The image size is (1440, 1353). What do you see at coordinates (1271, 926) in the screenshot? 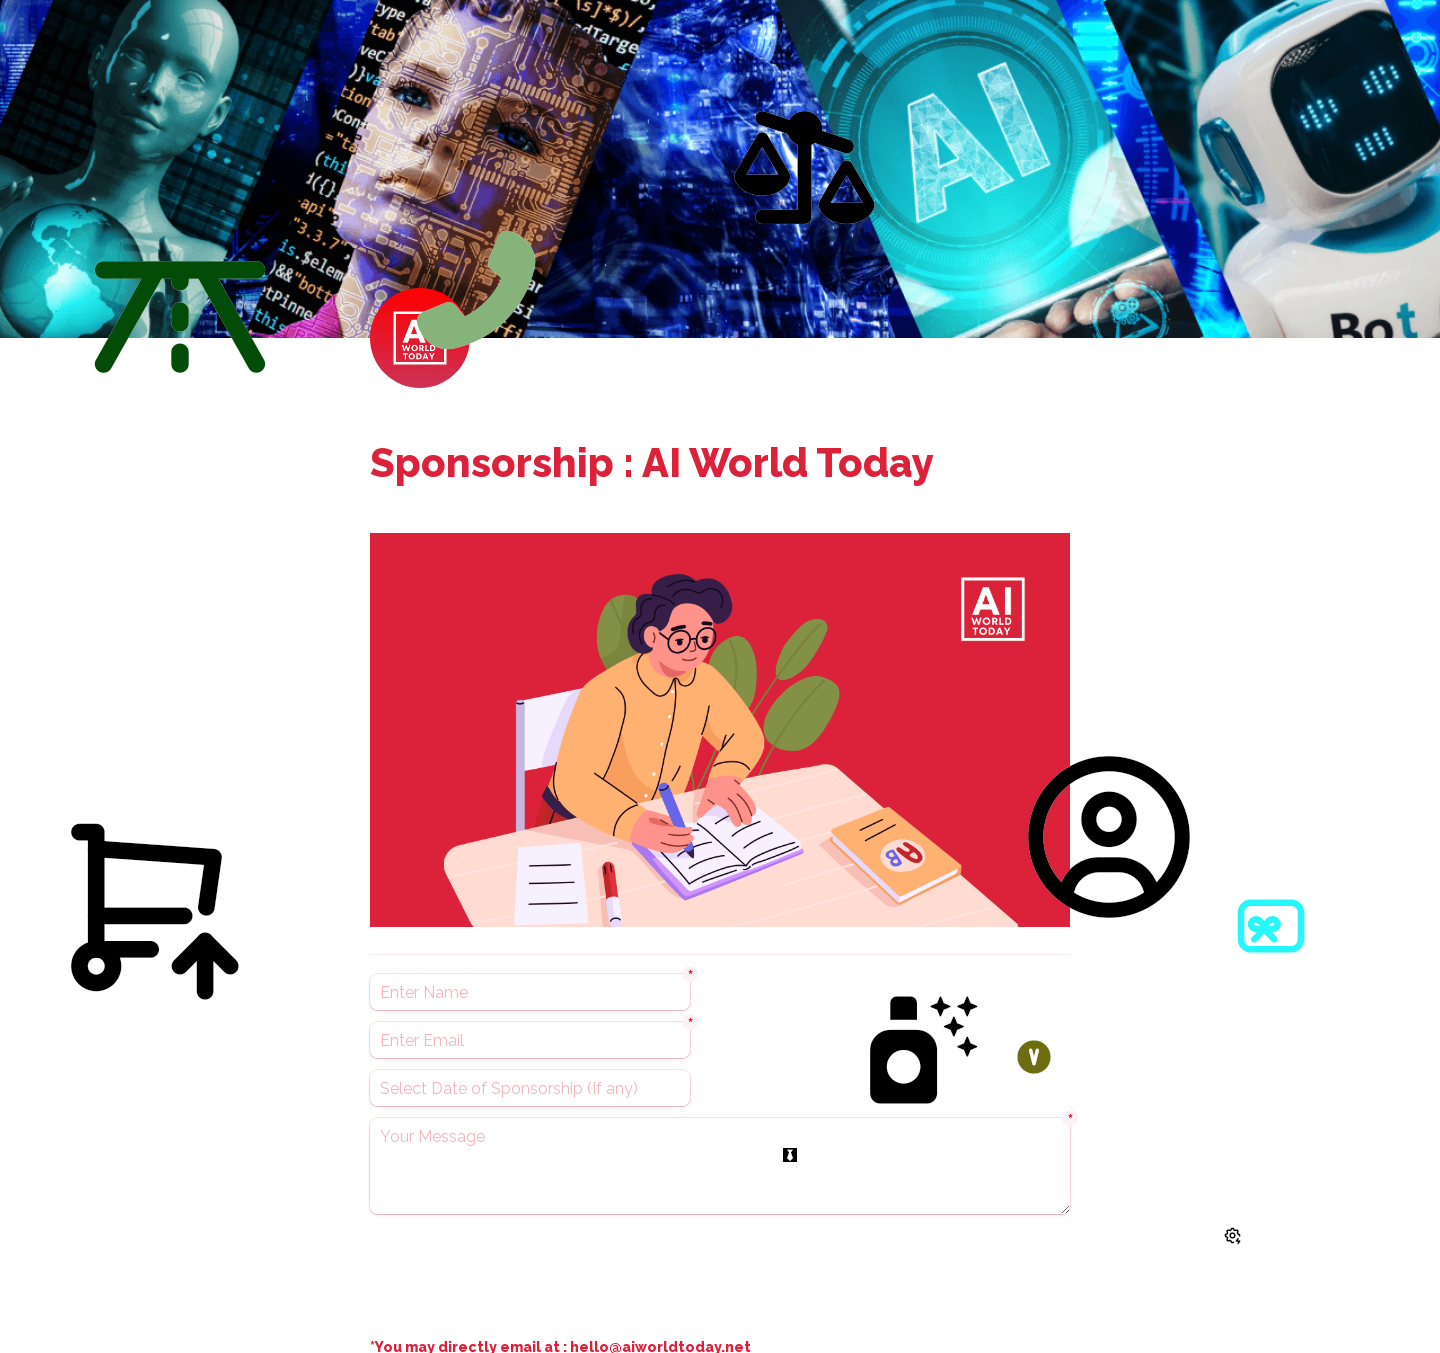
I see `access gift card balance or details` at bounding box center [1271, 926].